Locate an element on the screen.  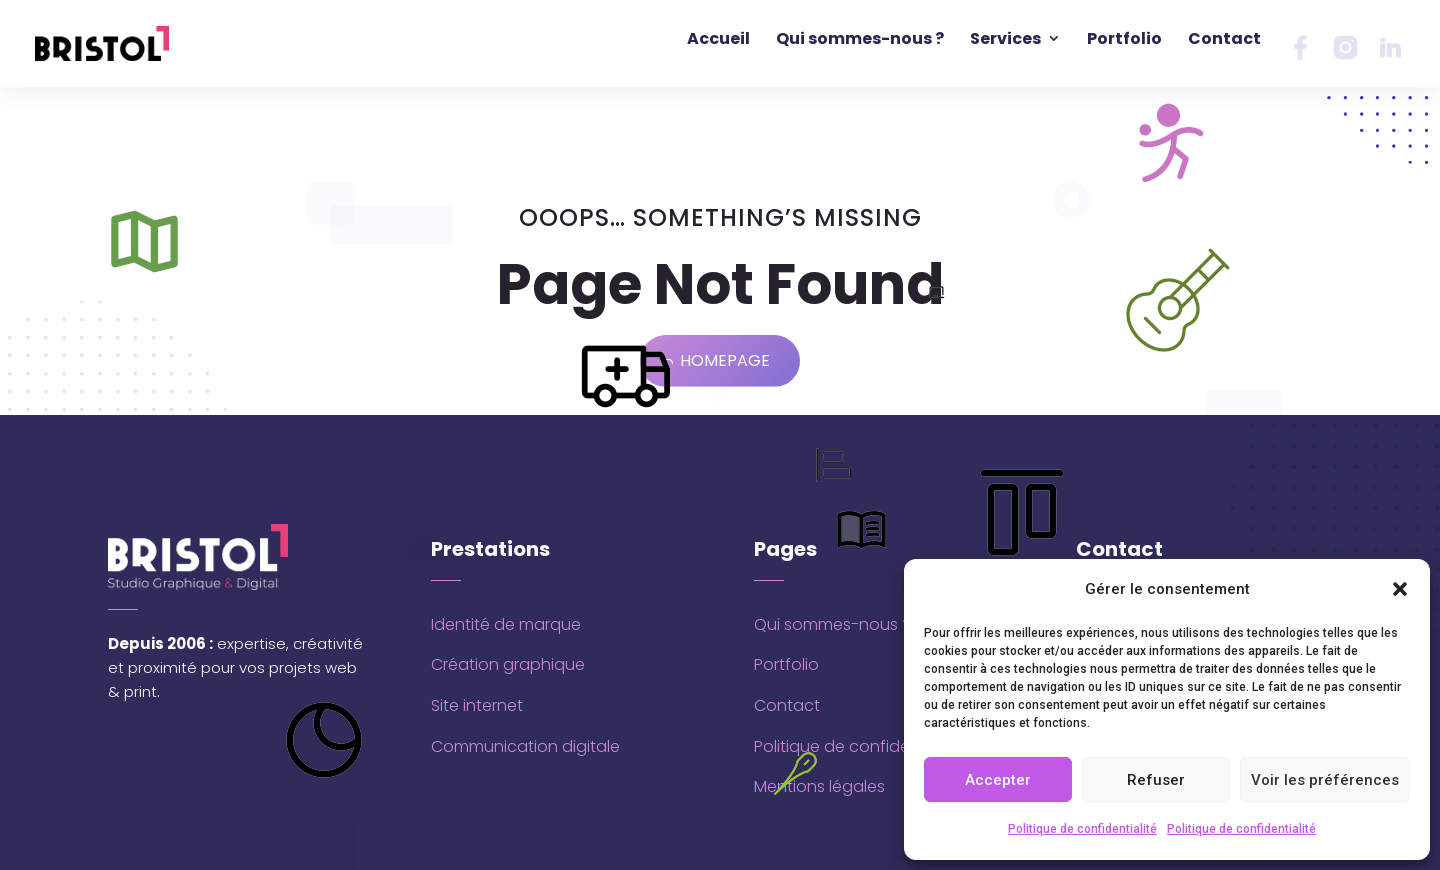
open menu or documentation is located at coordinates (861, 527).